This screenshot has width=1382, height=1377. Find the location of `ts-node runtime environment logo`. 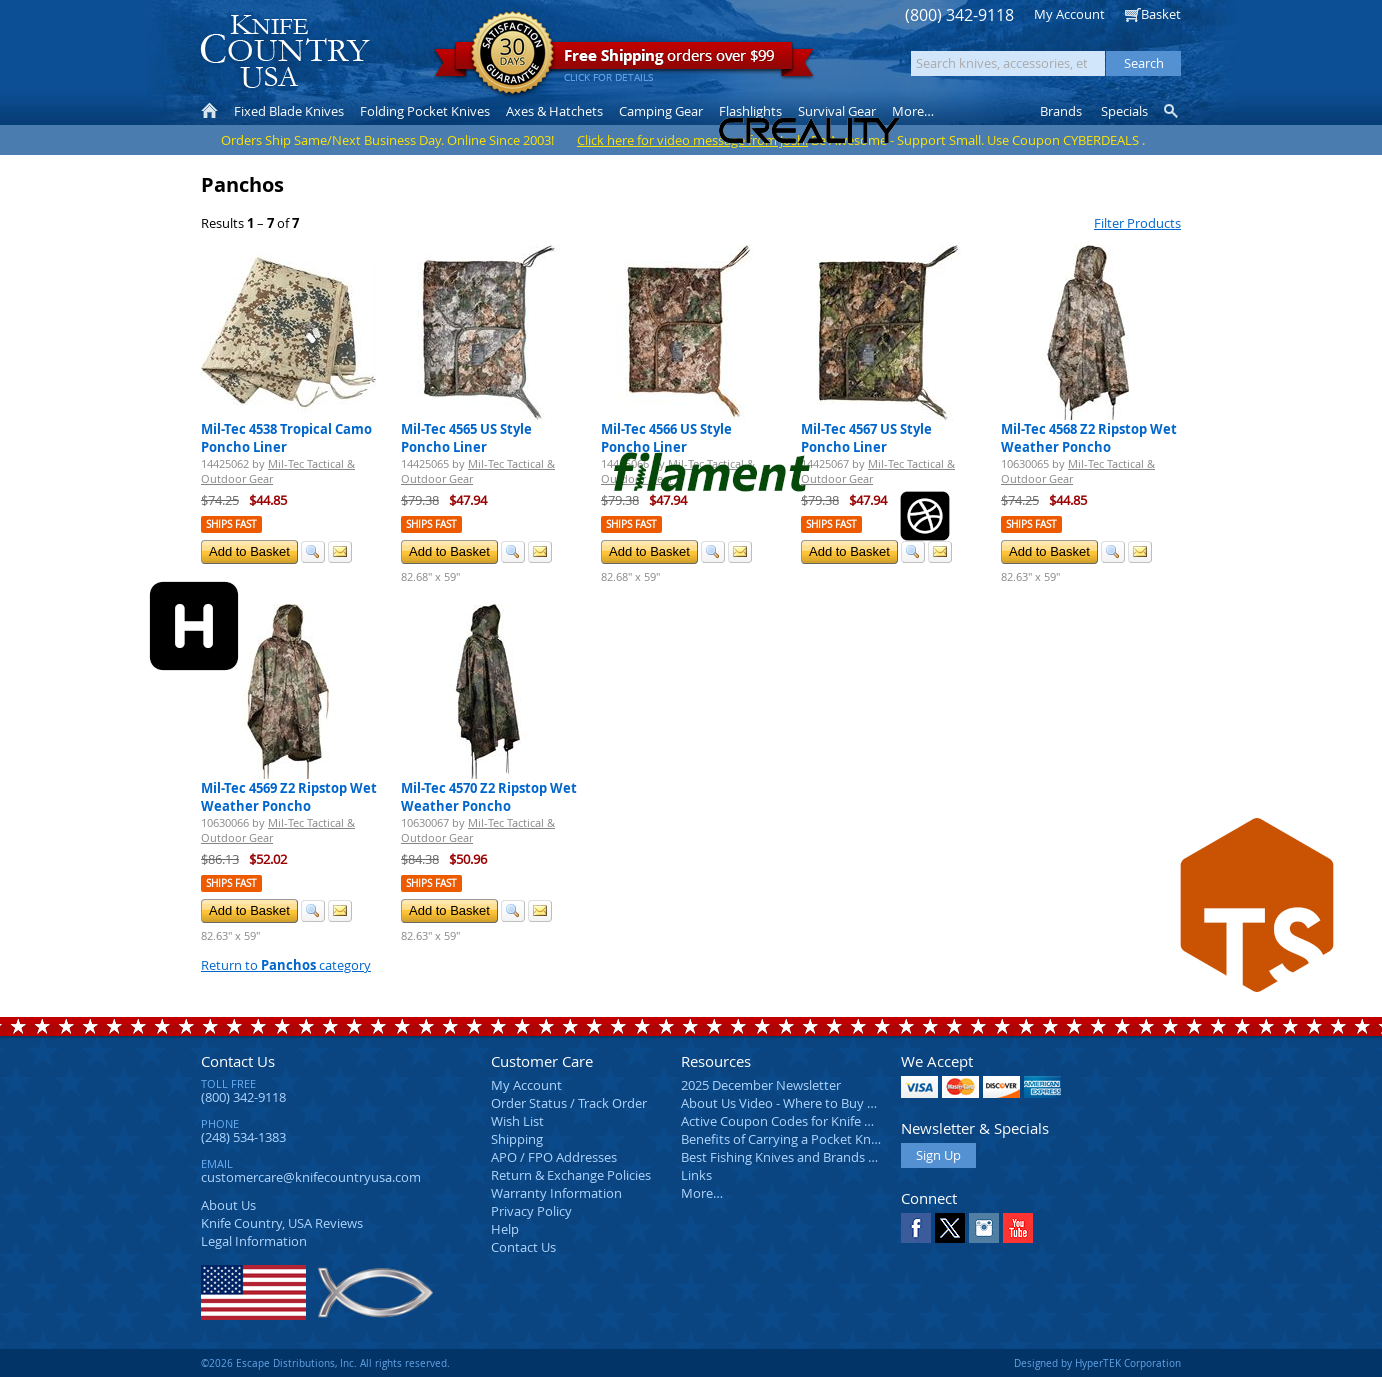

ts-node runtime environment logo is located at coordinates (1257, 905).